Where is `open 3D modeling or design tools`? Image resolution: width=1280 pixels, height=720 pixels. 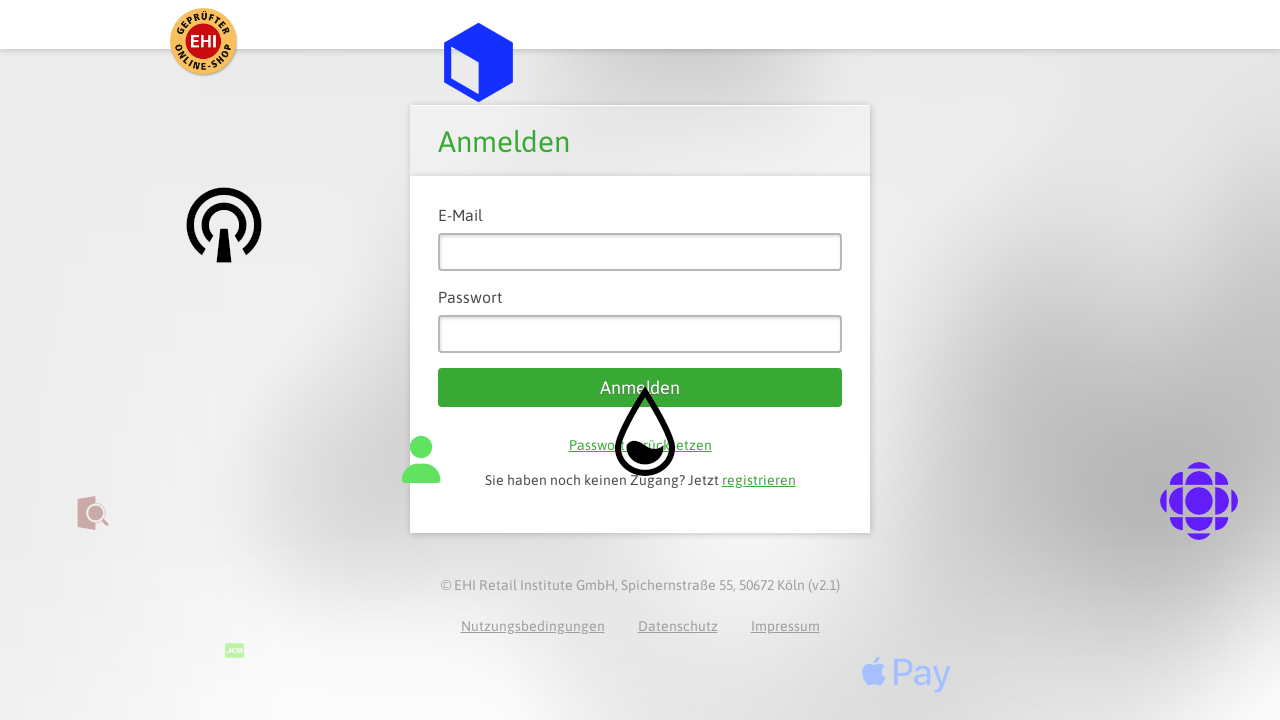
open 3D modeling or design tools is located at coordinates (478, 62).